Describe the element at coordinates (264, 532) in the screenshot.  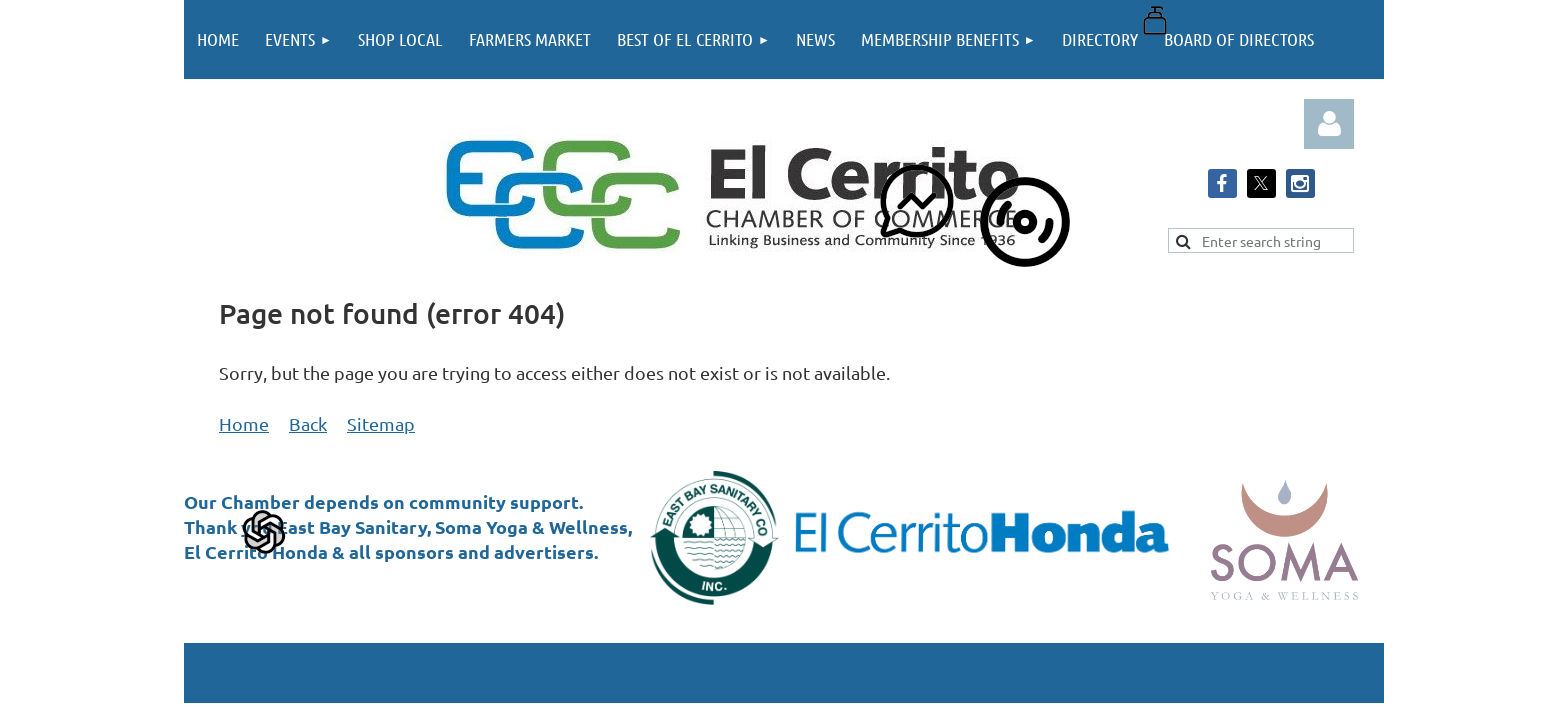
I see `access OpenAI services or ChatGPT` at that location.